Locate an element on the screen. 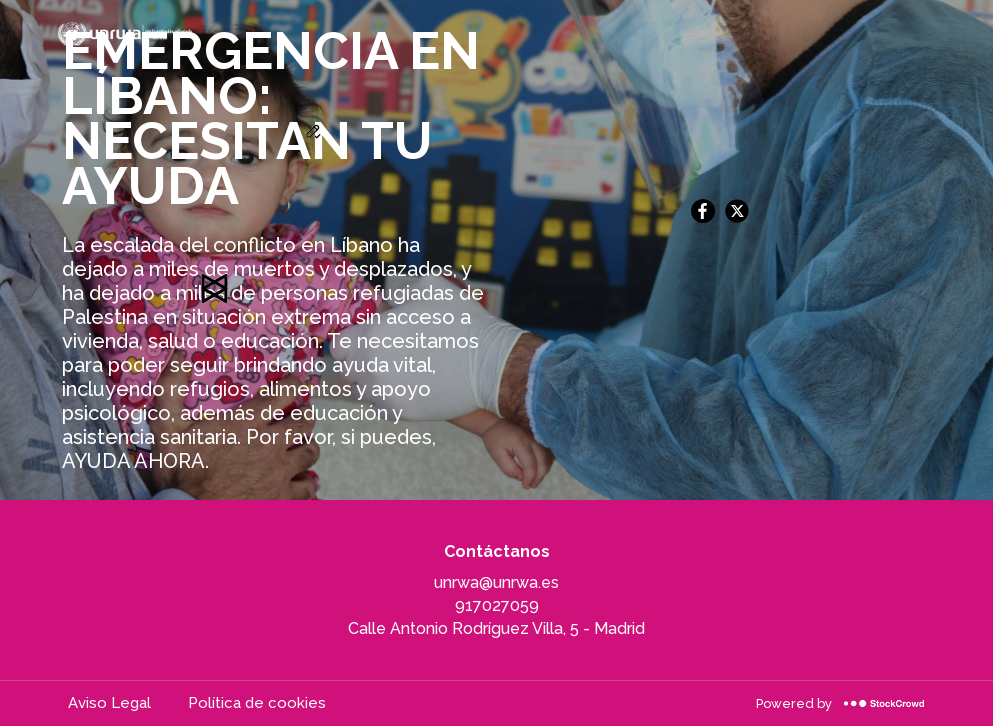  backbone.js framework logo is located at coordinates (214, 288).